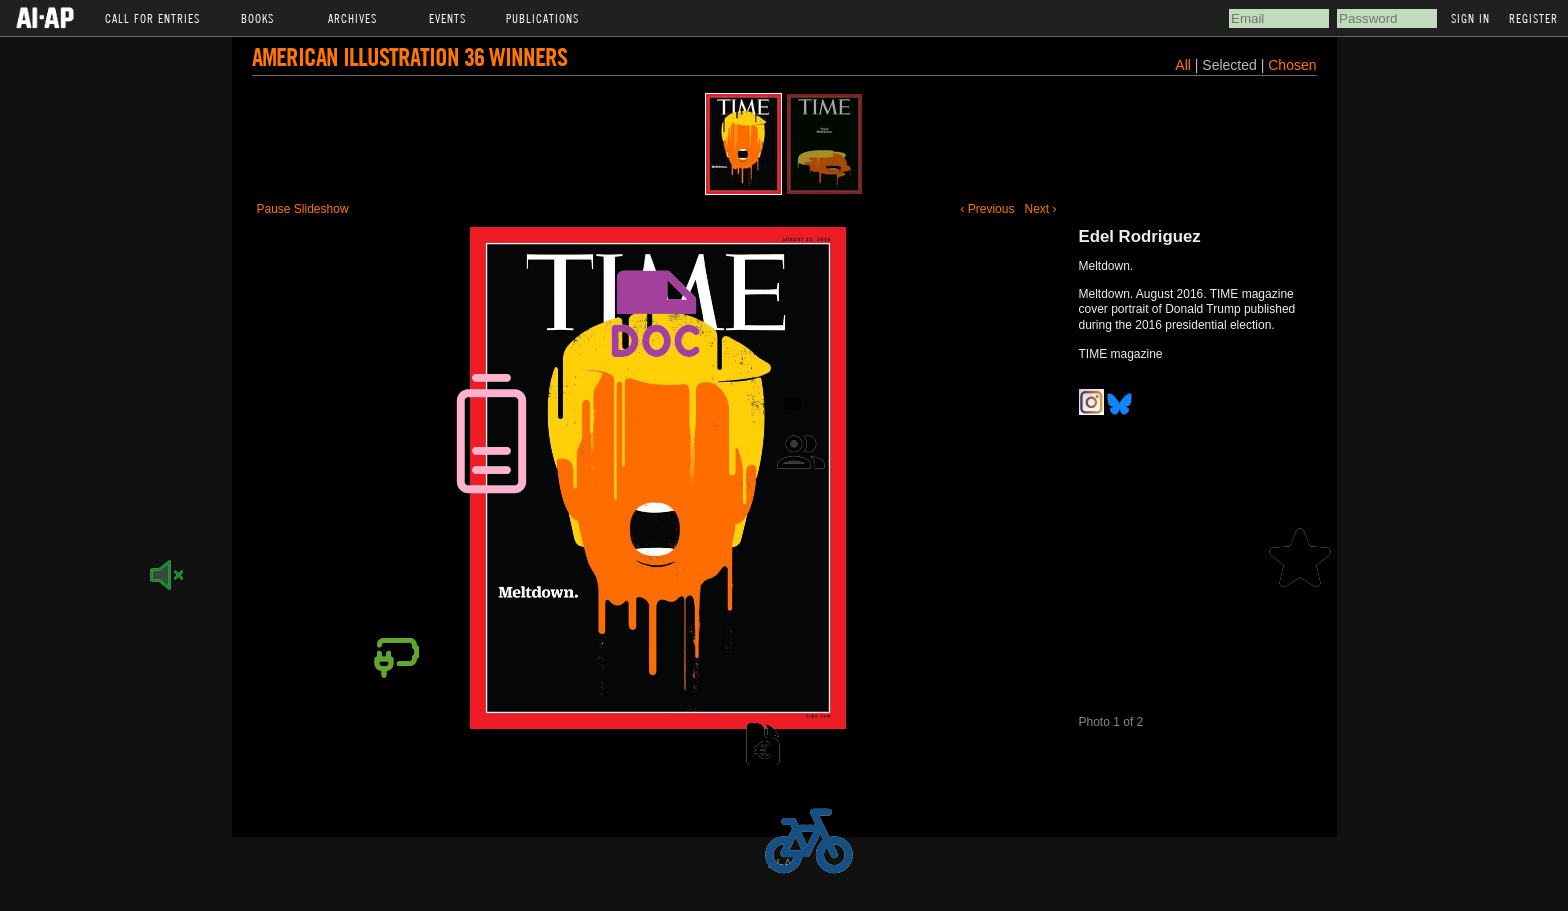  What do you see at coordinates (809, 841) in the screenshot?
I see `access bike rental or cycling options` at bounding box center [809, 841].